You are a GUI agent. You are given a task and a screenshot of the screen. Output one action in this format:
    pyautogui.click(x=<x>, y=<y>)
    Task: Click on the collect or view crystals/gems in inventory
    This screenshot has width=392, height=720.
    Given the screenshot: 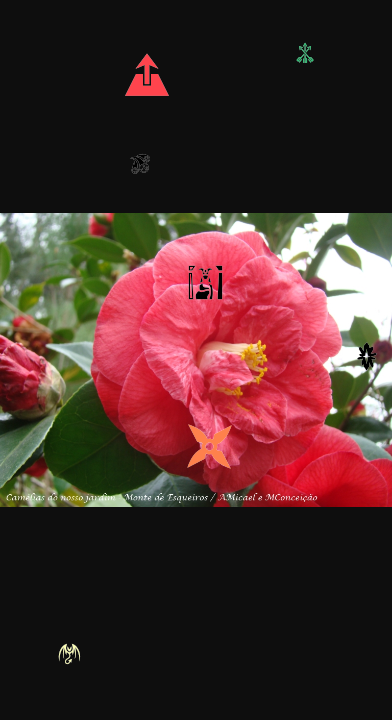 What is the action you would take?
    pyautogui.click(x=366, y=356)
    